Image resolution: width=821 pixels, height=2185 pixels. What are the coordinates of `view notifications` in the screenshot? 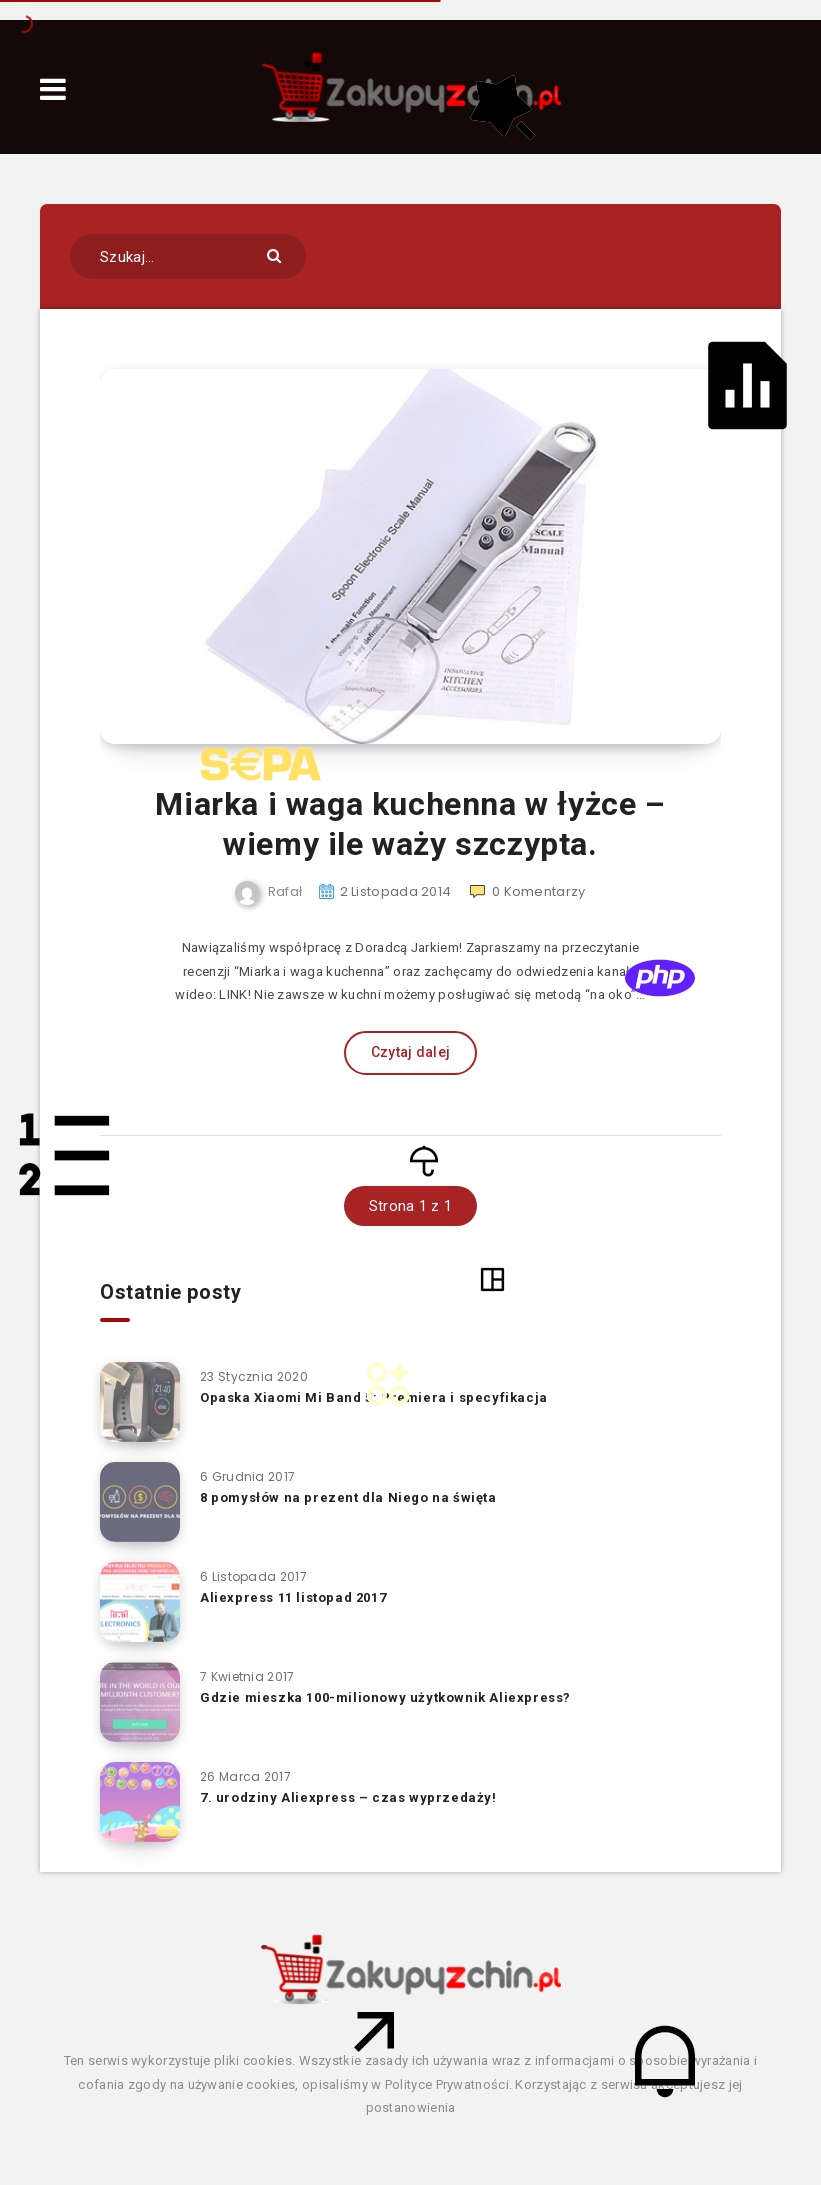 It's located at (665, 2059).